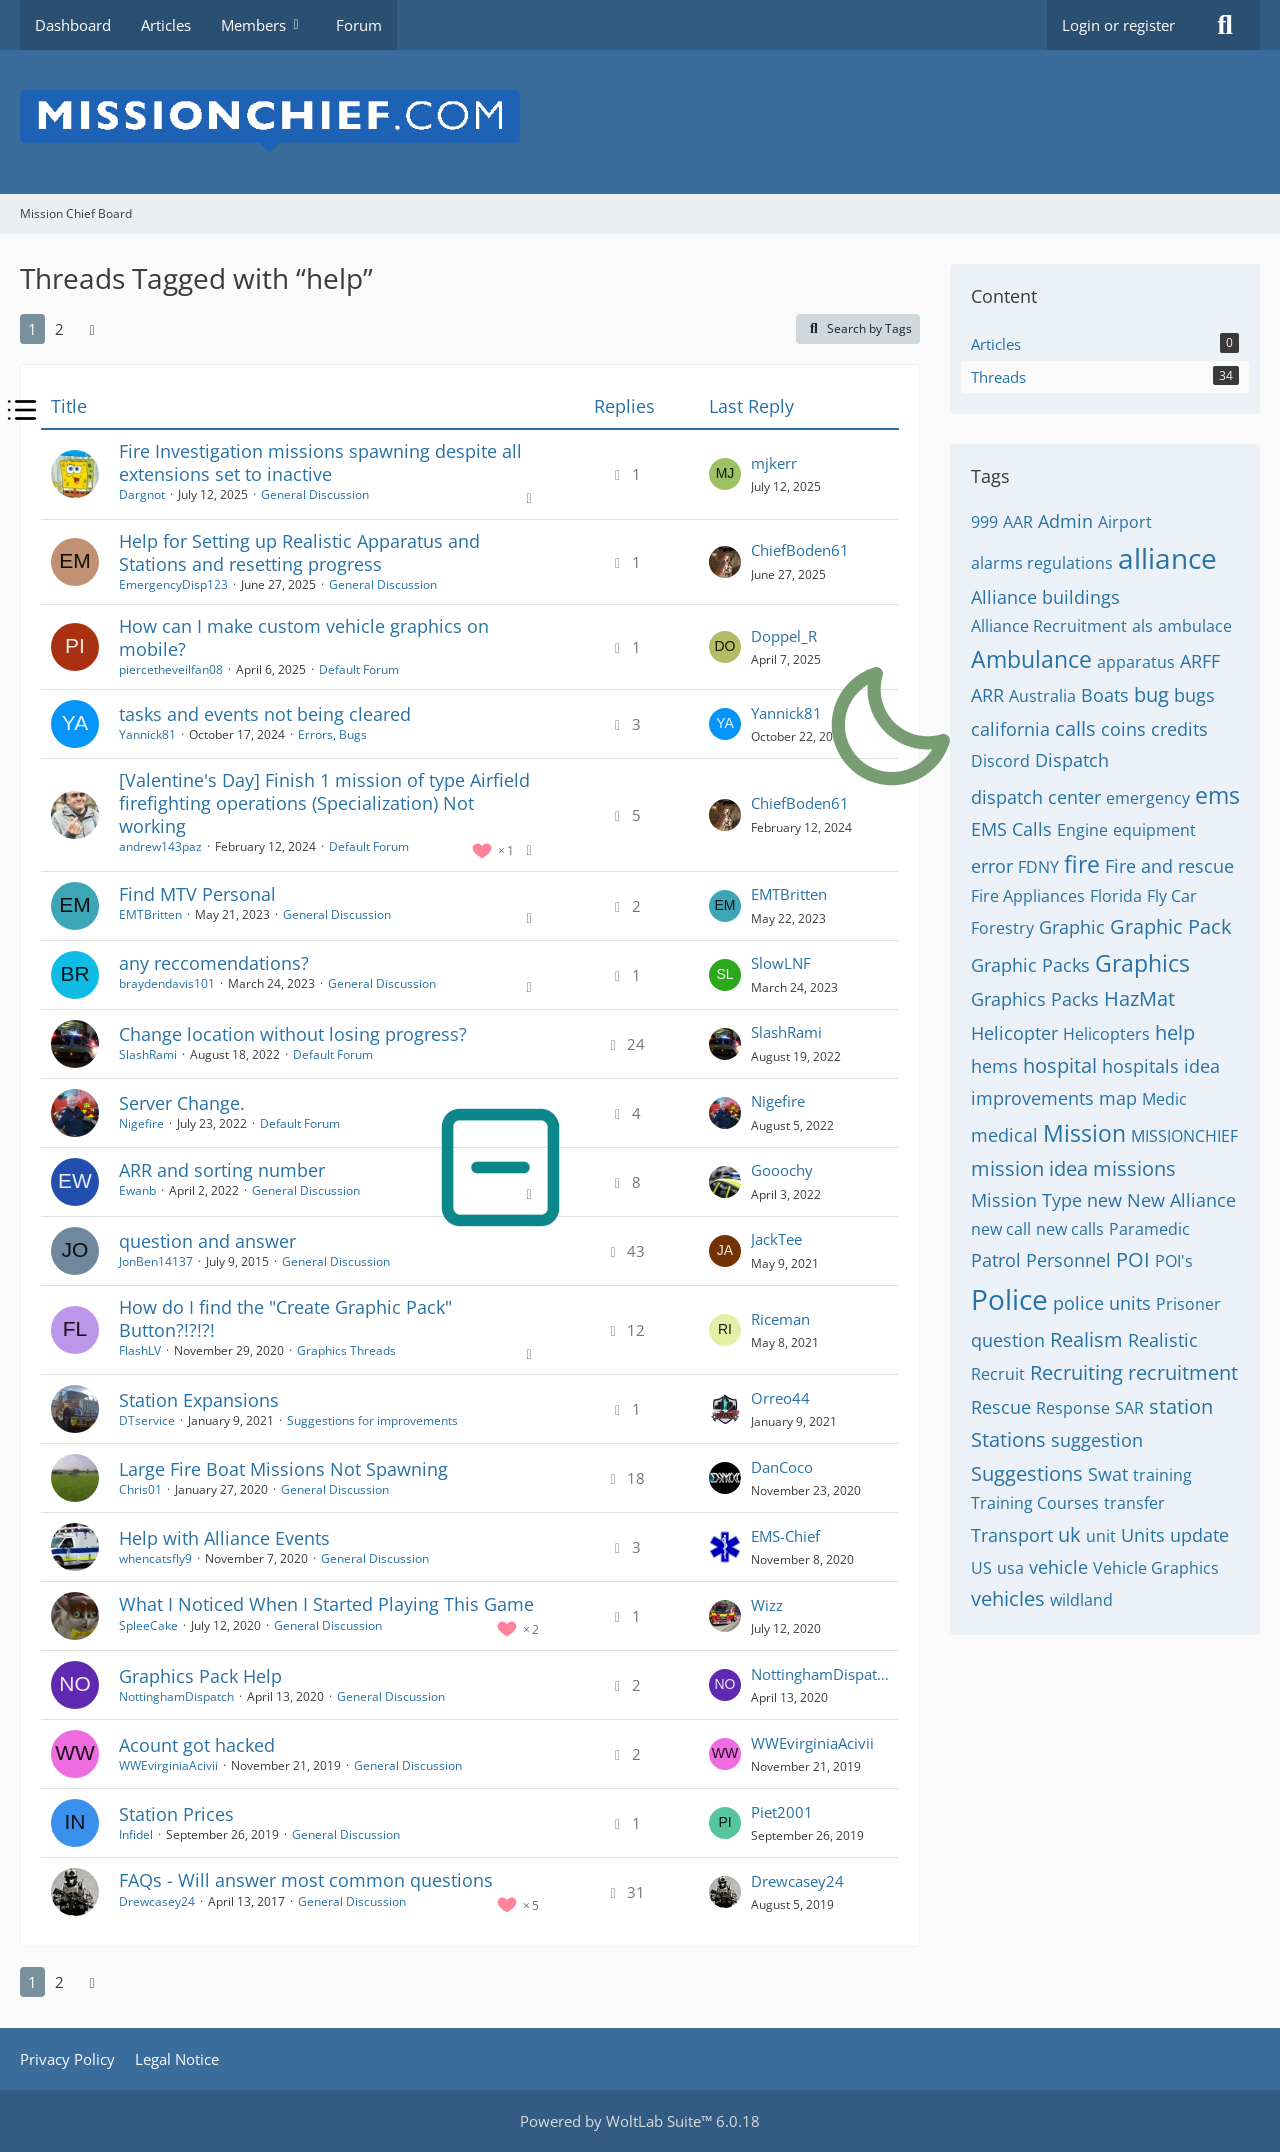 This screenshot has height=2152, width=1280. What do you see at coordinates (22, 410) in the screenshot?
I see `view items in list format` at bounding box center [22, 410].